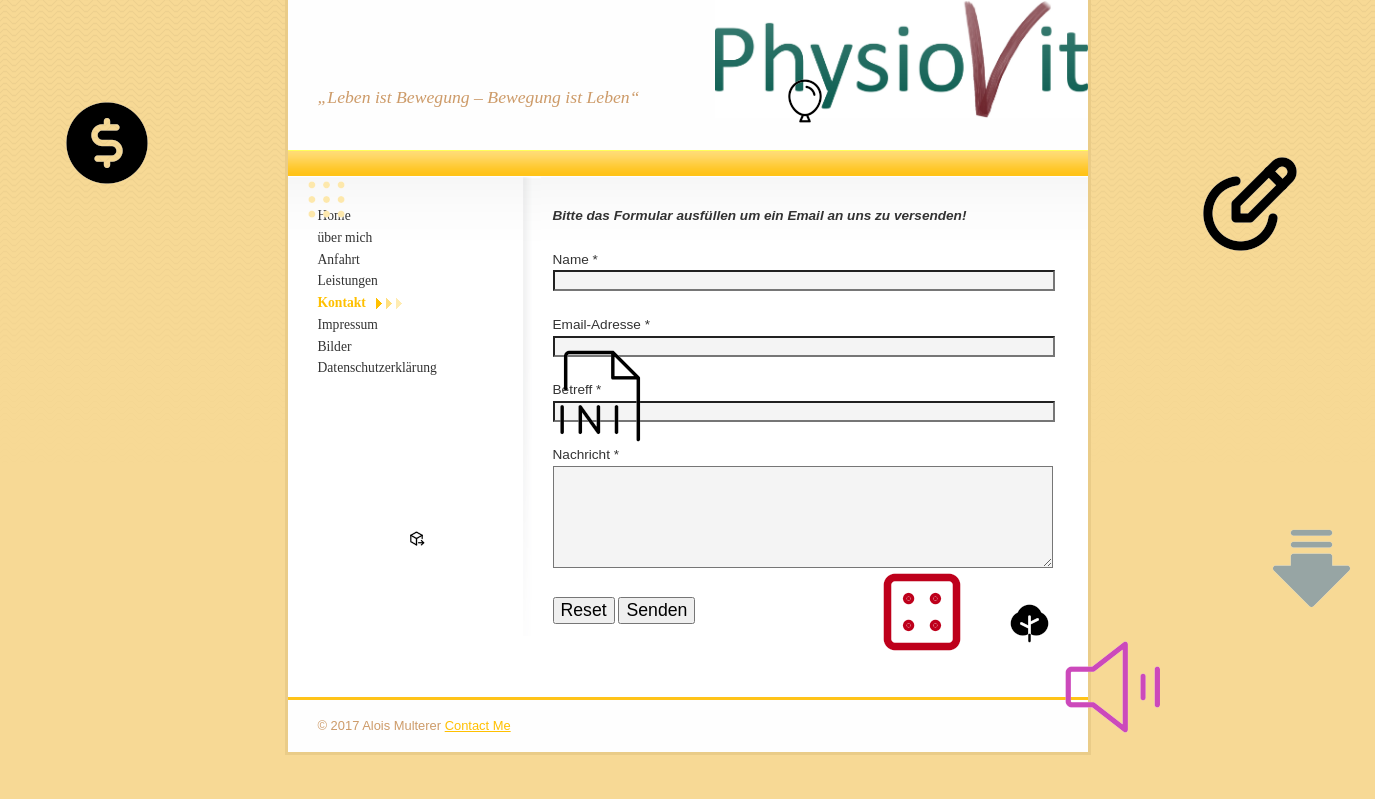 This screenshot has width=1375, height=799. I want to click on view parks or nature areas on a map, so click(1029, 623).